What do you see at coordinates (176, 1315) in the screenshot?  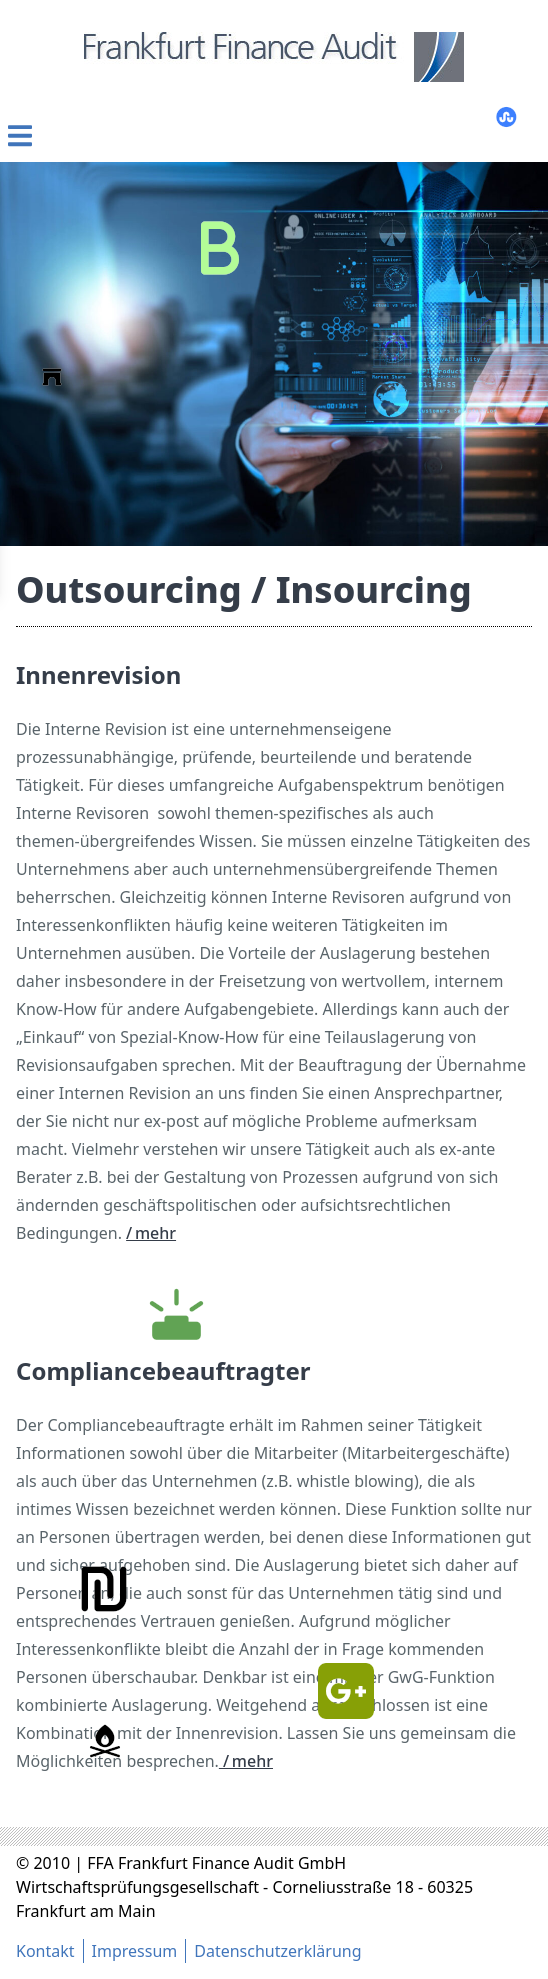 I see `indicates active land mine or explosive hazard` at bounding box center [176, 1315].